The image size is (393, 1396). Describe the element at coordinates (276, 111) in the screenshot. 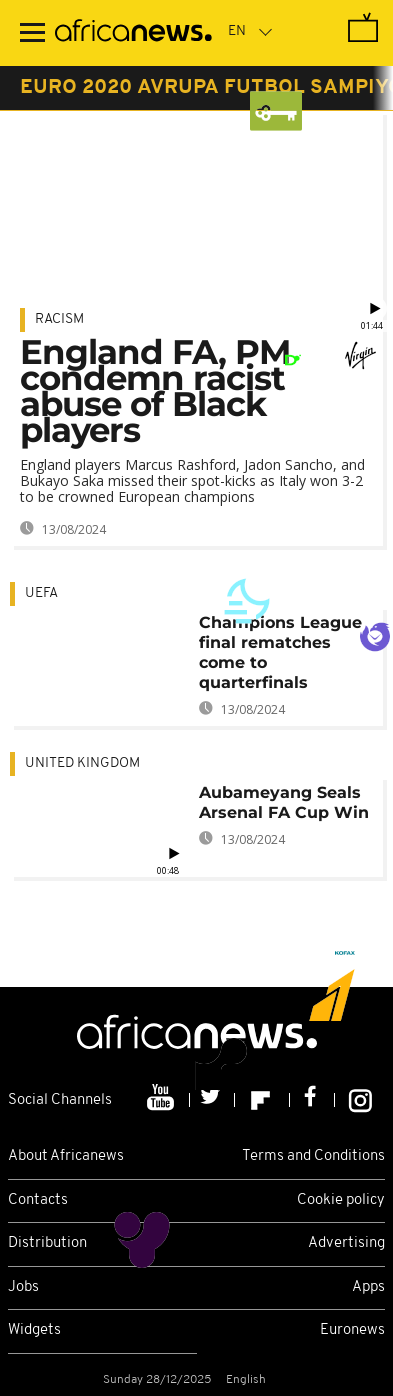

I see `coppel company logo` at that location.